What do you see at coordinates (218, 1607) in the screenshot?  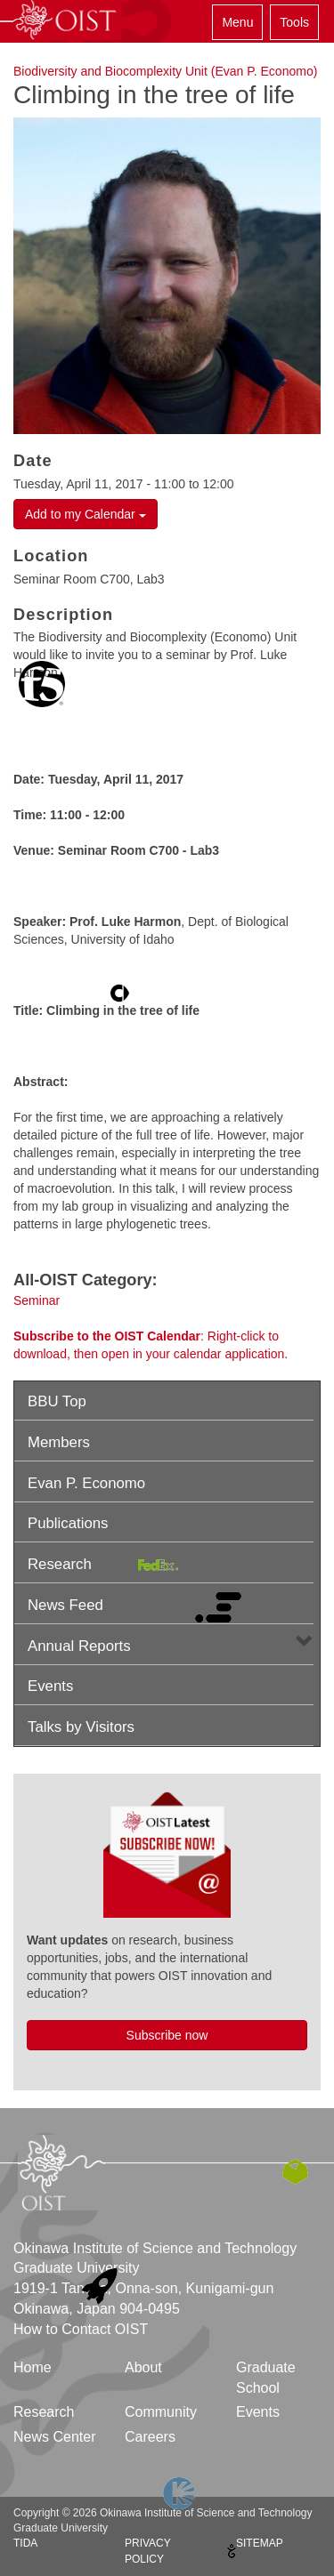 I see `open scrimba learning platform` at bounding box center [218, 1607].